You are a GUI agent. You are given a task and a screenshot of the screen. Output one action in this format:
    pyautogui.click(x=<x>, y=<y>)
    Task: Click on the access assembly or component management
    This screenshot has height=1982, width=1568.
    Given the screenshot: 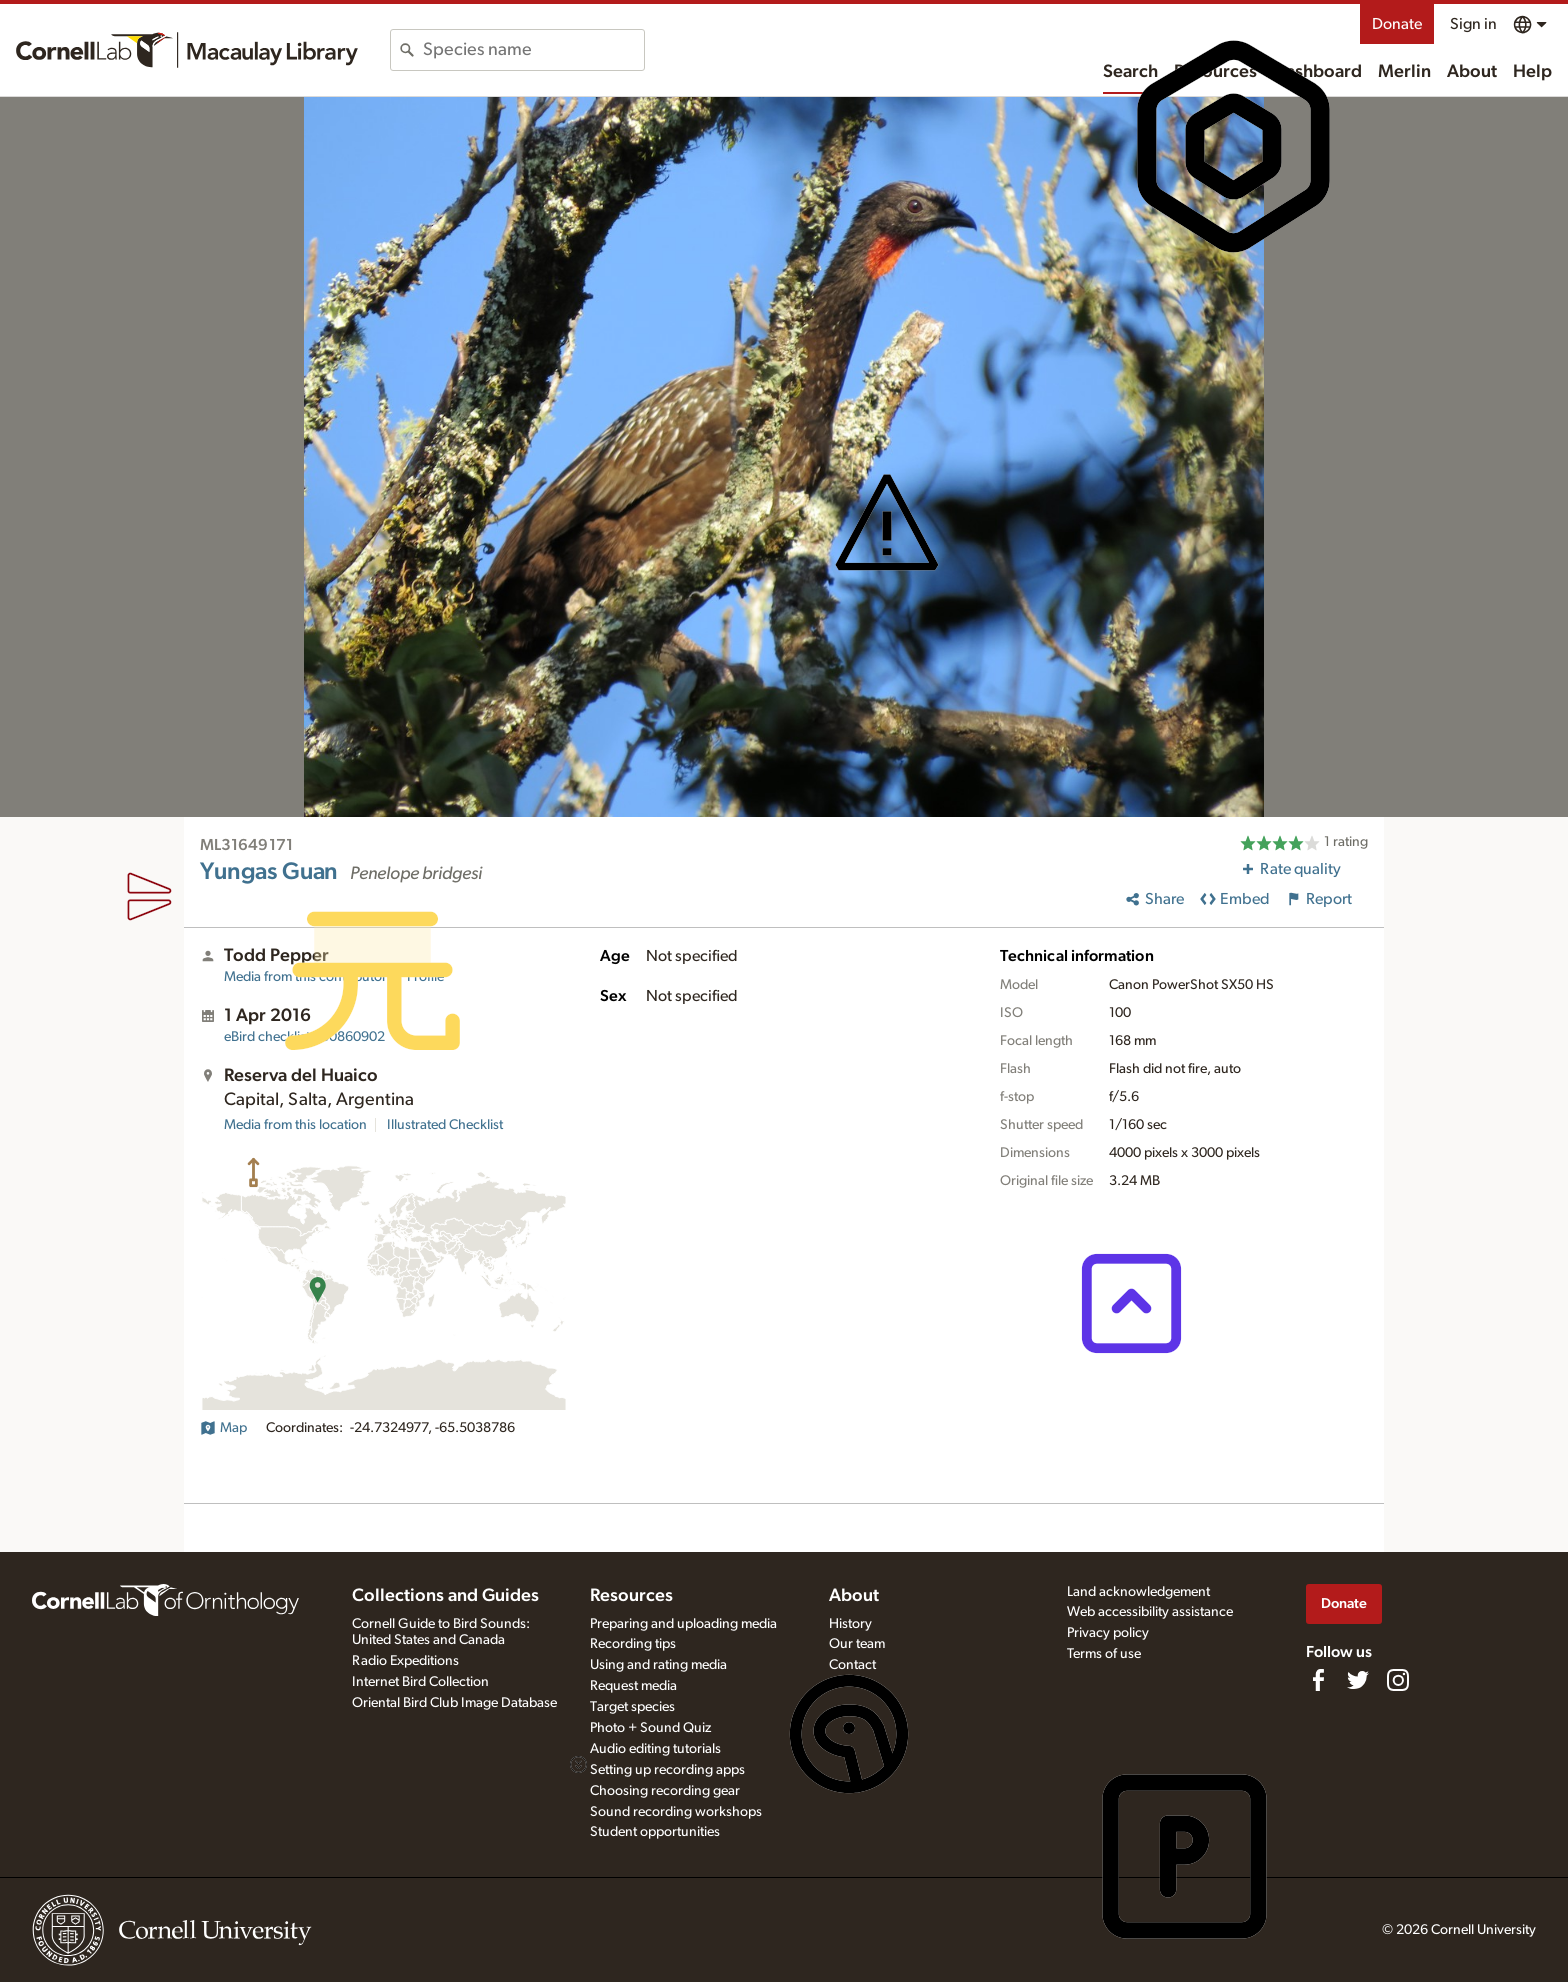 What is the action you would take?
    pyautogui.click(x=1233, y=146)
    